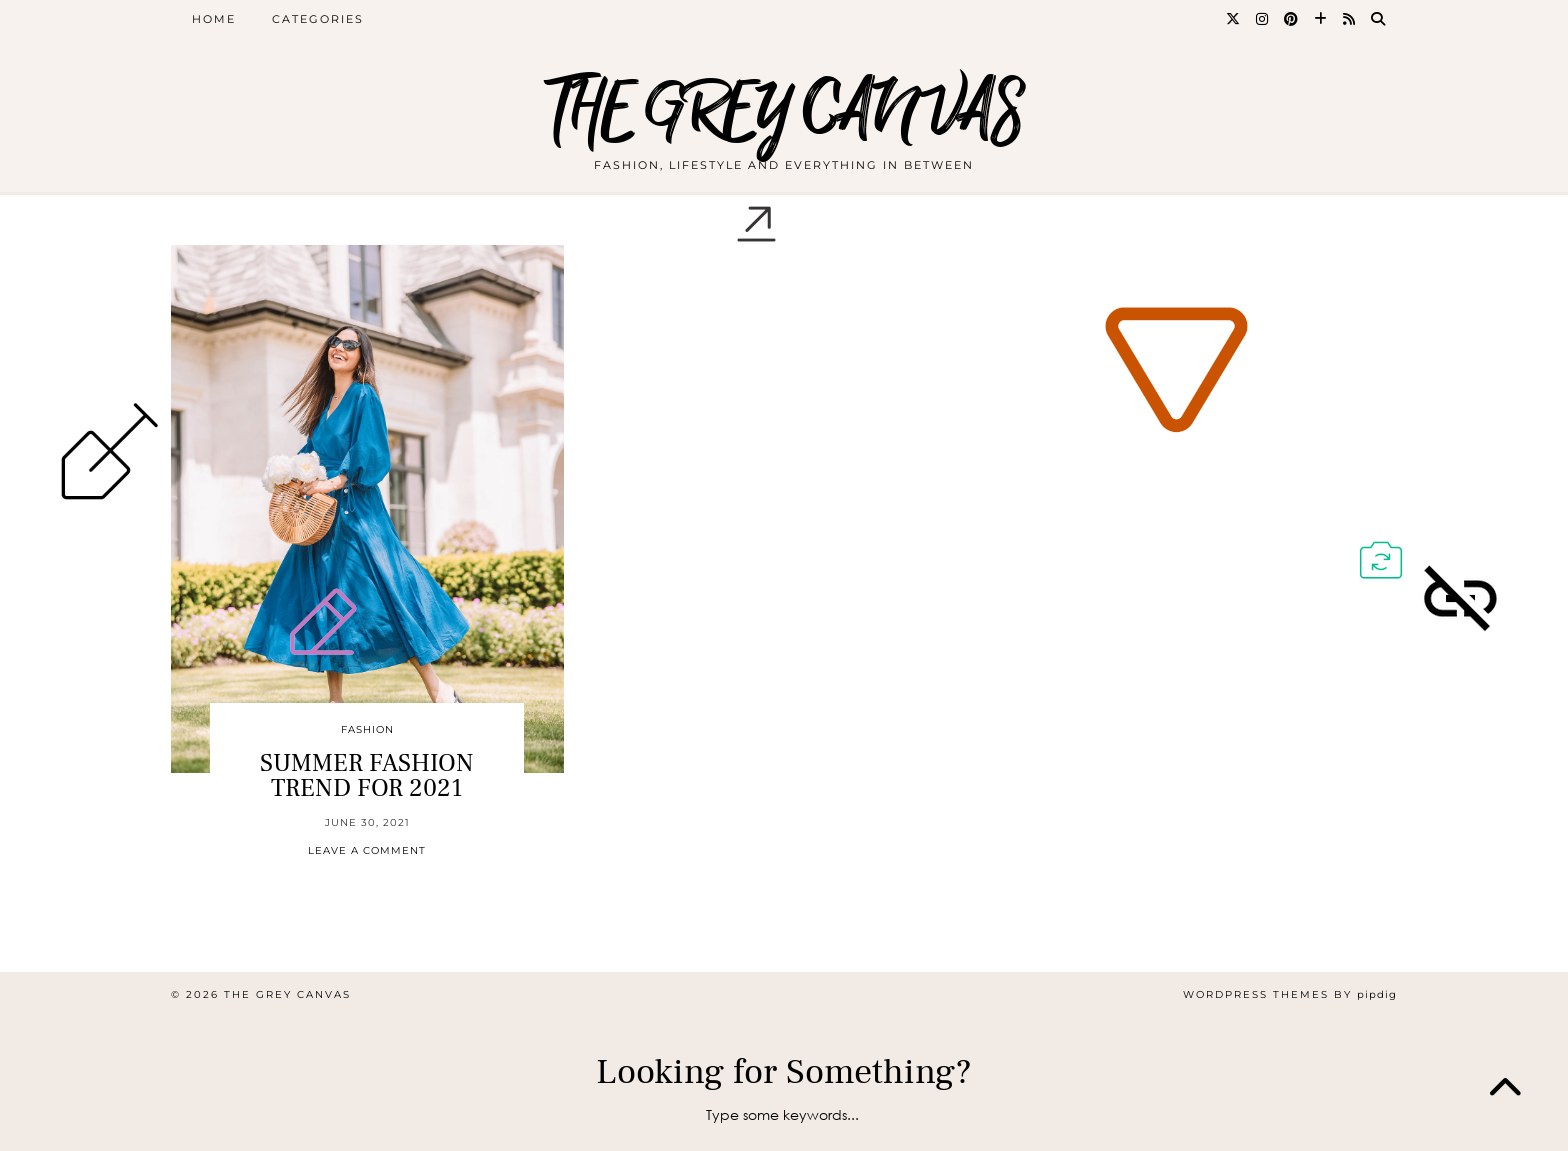 The width and height of the screenshot is (1568, 1151). What do you see at coordinates (756, 222) in the screenshot?
I see `open link in new window or tab` at bounding box center [756, 222].